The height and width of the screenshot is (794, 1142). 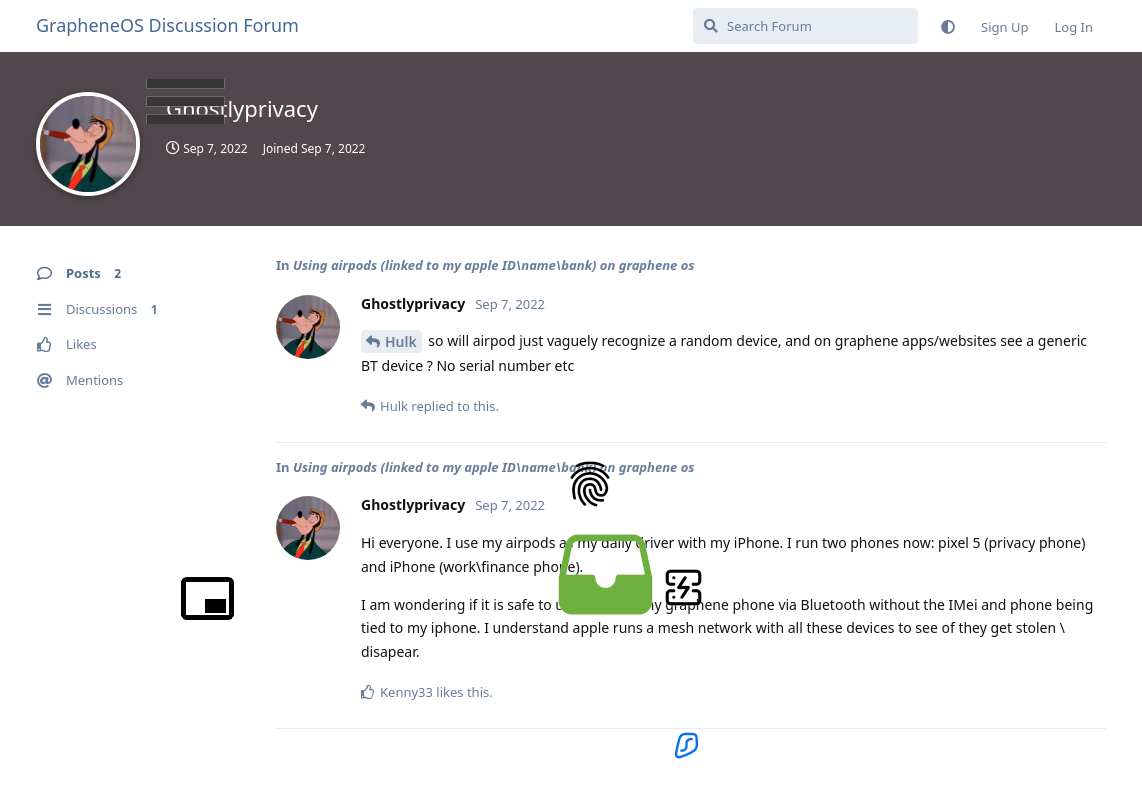 What do you see at coordinates (207, 598) in the screenshot?
I see `add branding or watermark to content` at bounding box center [207, 598].